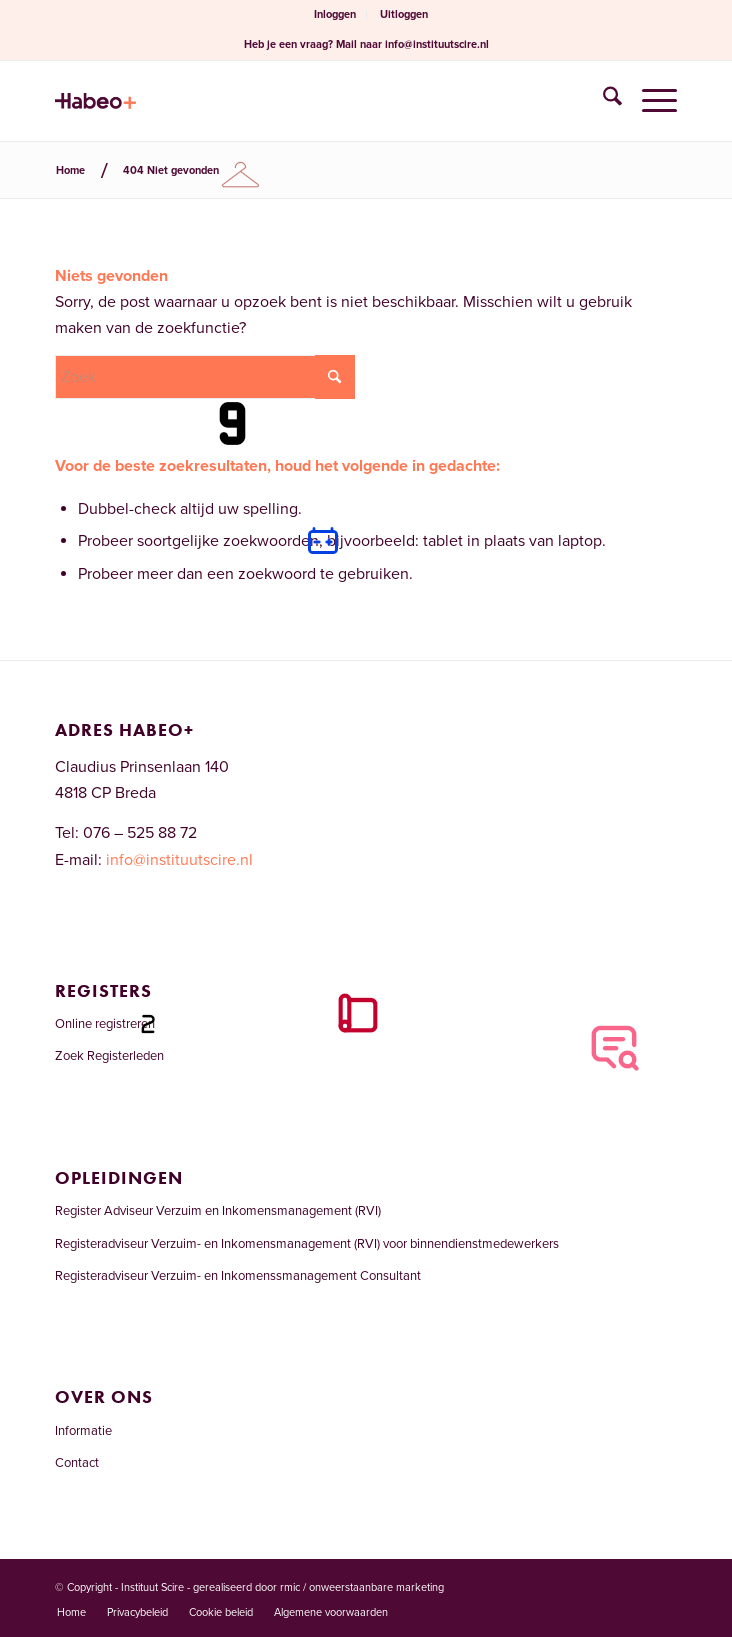 This screenshot has height=1637, width=732. I want to click on view automotive battery status, so click(323, 542).